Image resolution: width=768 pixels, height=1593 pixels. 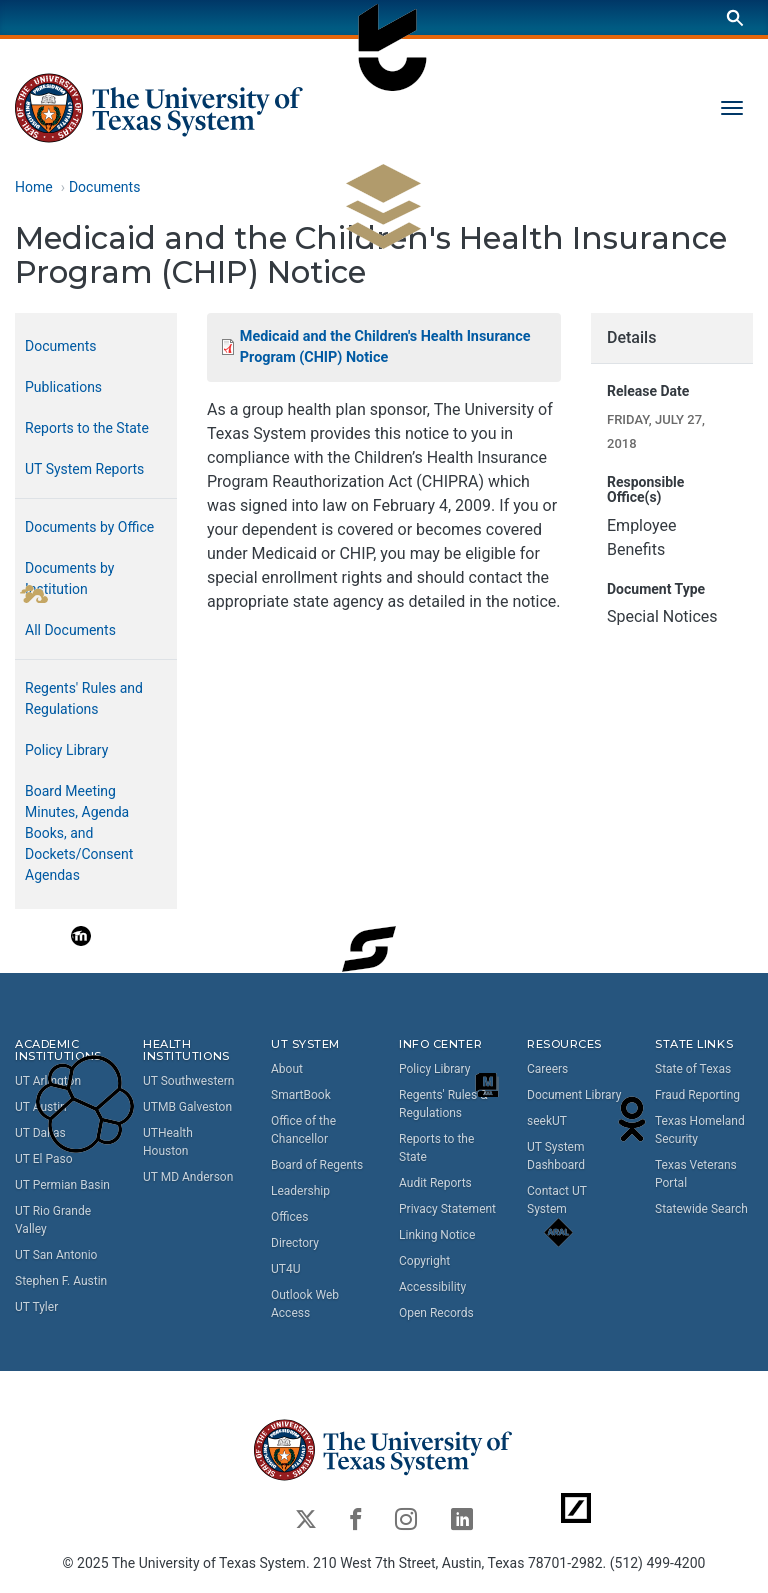 What do you see at coordinates (34, 594) in the screenshot?
I see `open seafile cloud storage app` at bounding box center [34, 594].